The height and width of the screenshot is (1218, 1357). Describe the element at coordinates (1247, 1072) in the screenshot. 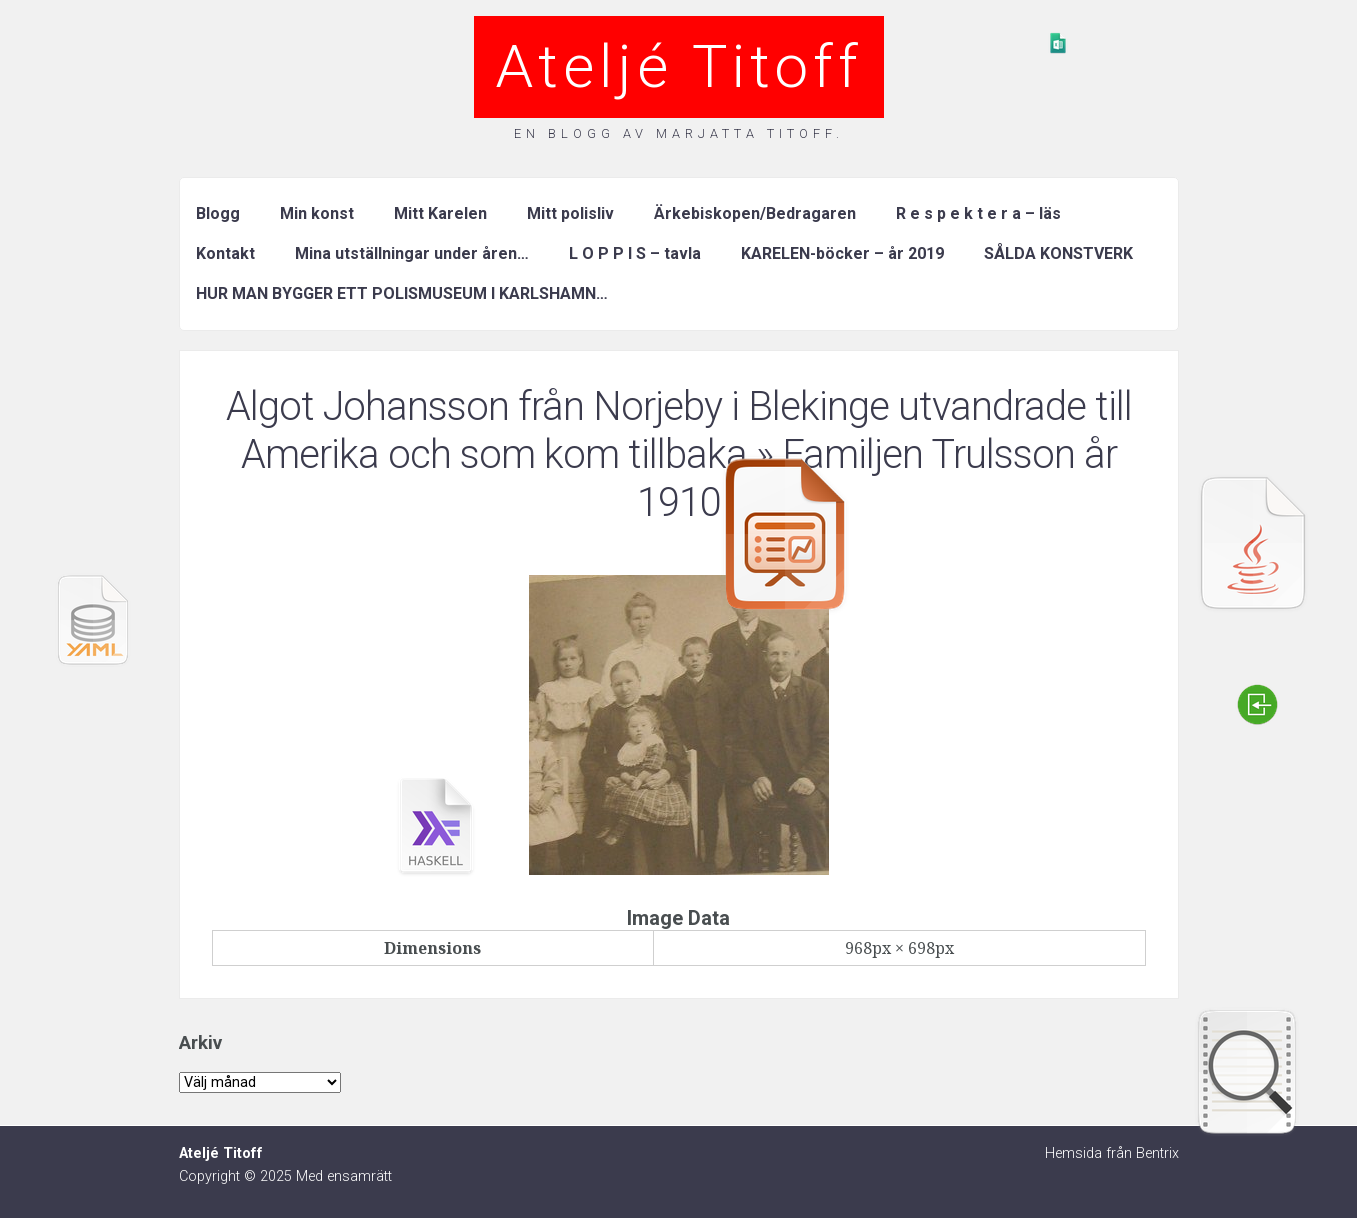

I see `open the log viewer application` at that location.